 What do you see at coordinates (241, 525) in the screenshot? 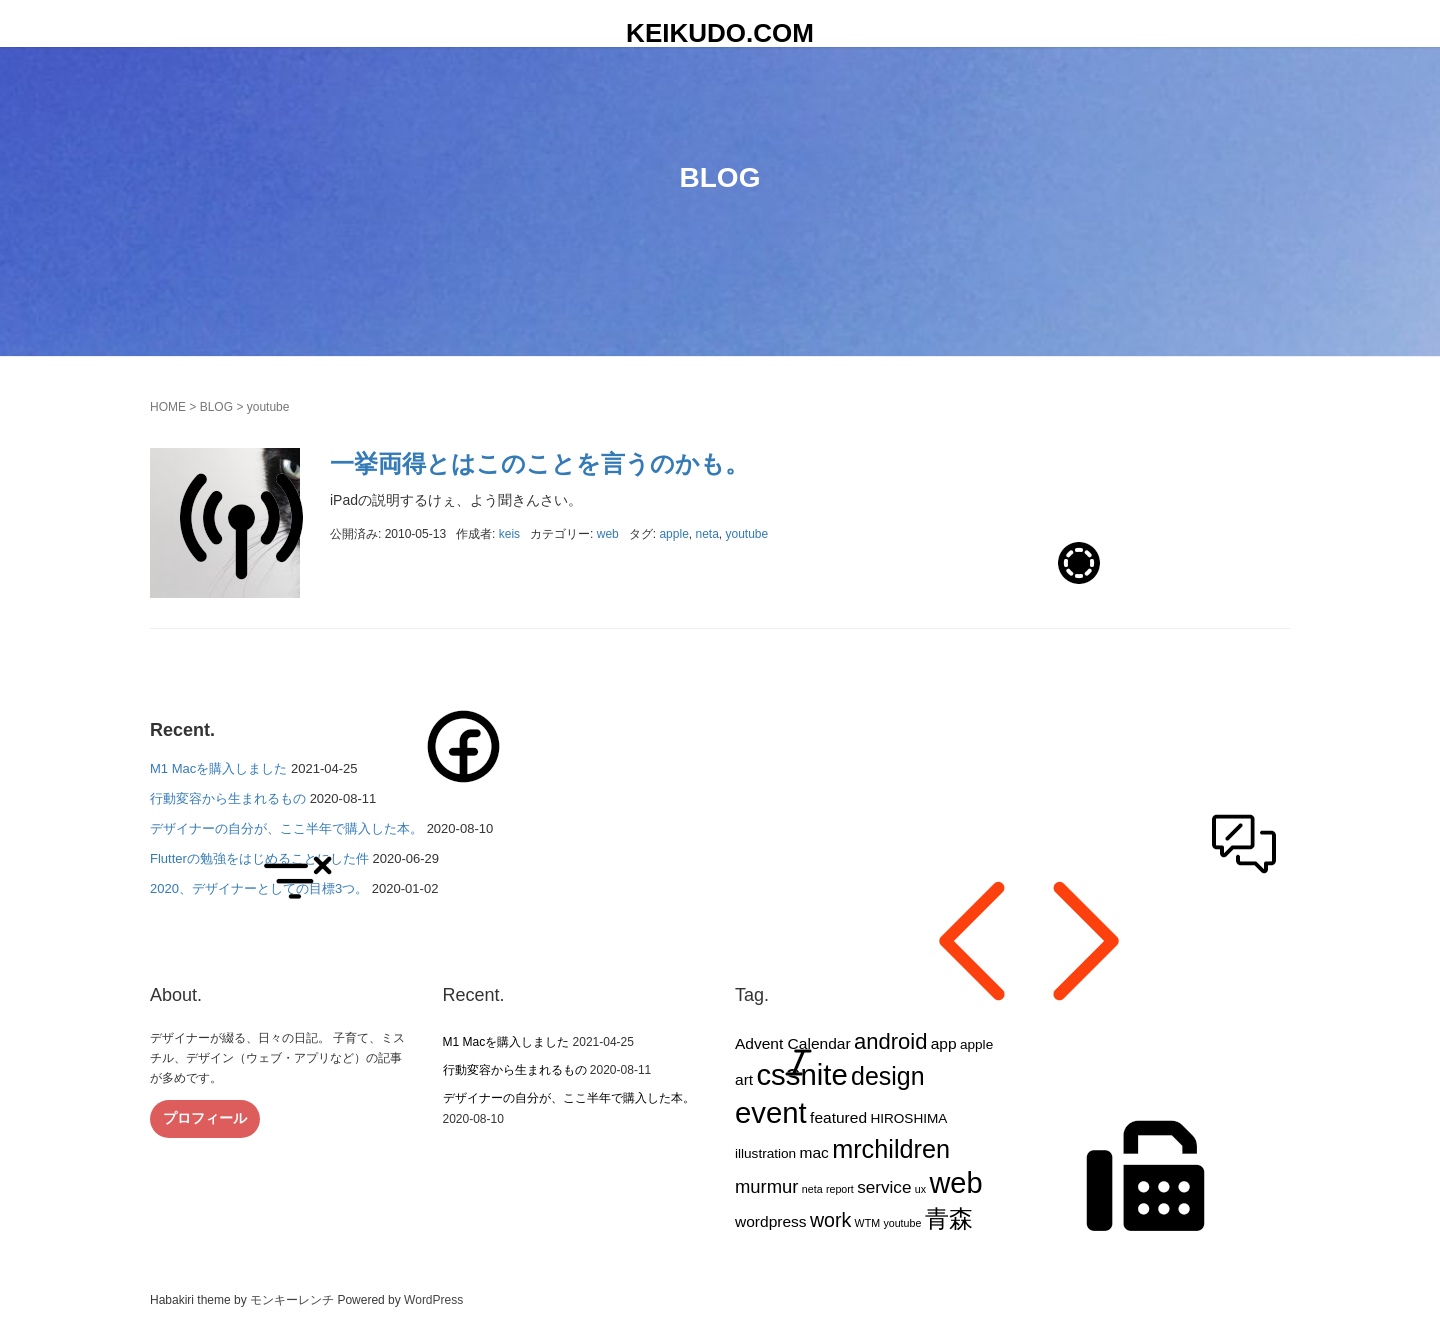
I see `start a live broadcast or stream` at bounding box center [241, 525].